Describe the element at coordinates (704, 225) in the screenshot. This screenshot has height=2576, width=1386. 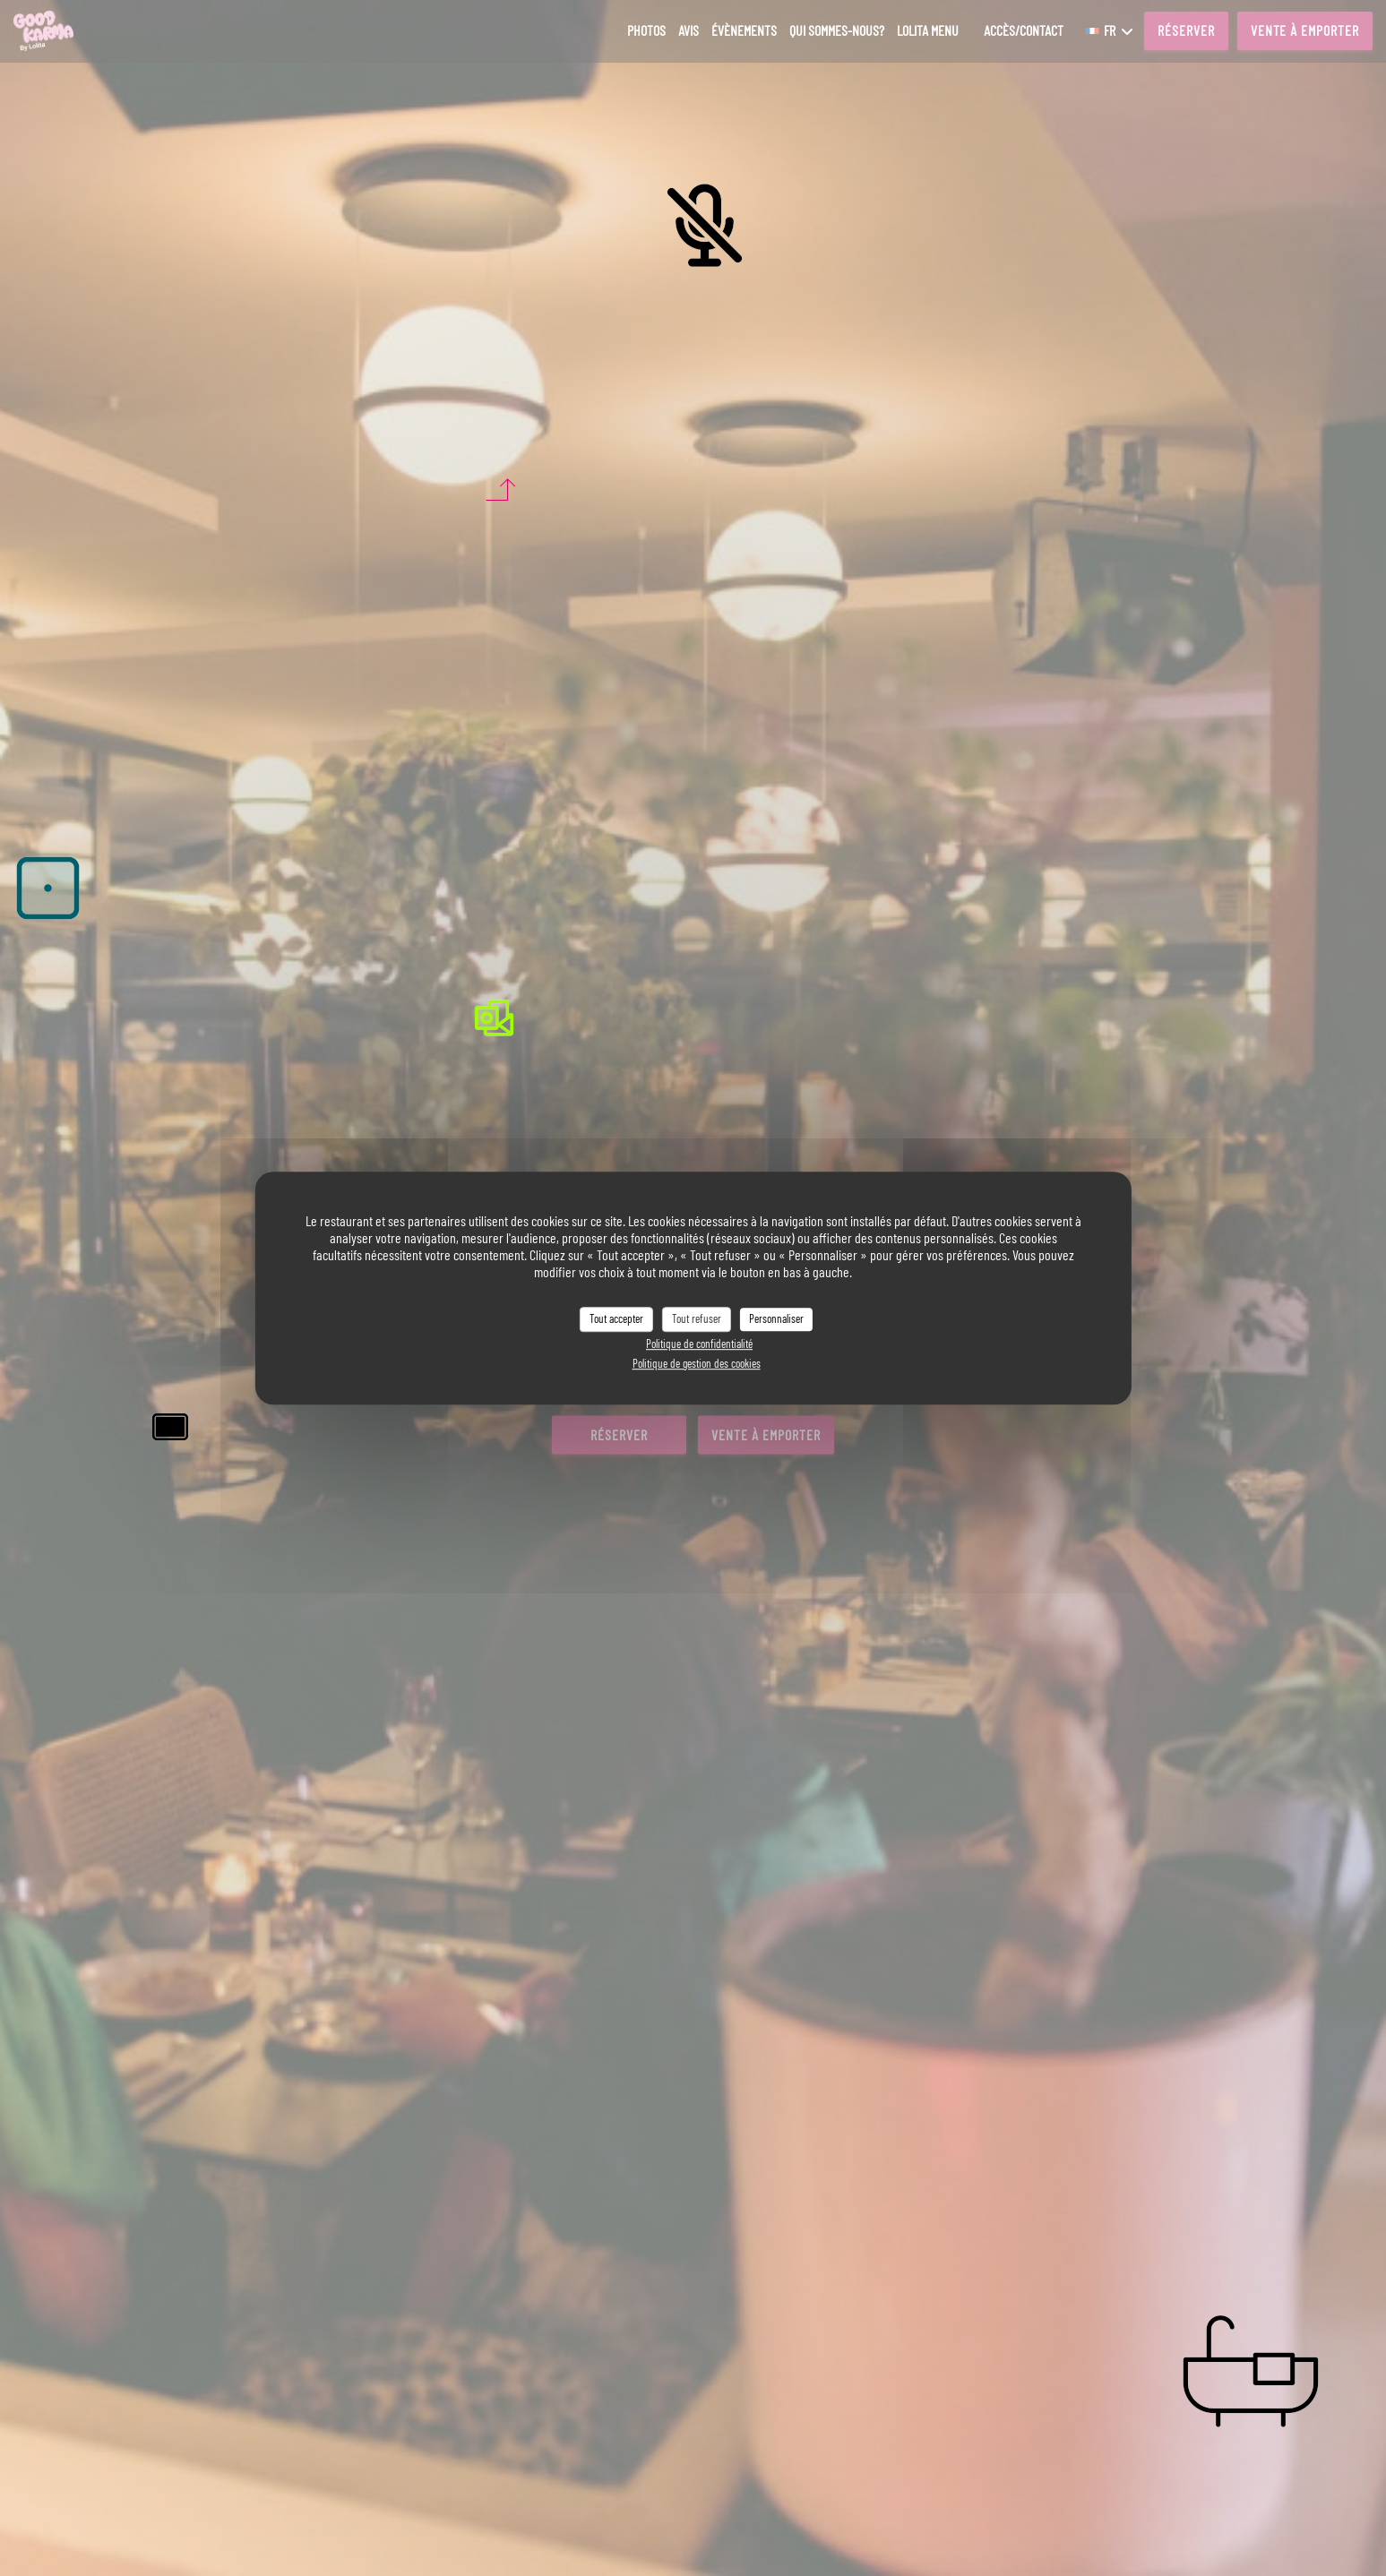
I see `mute your microphone` at that location.